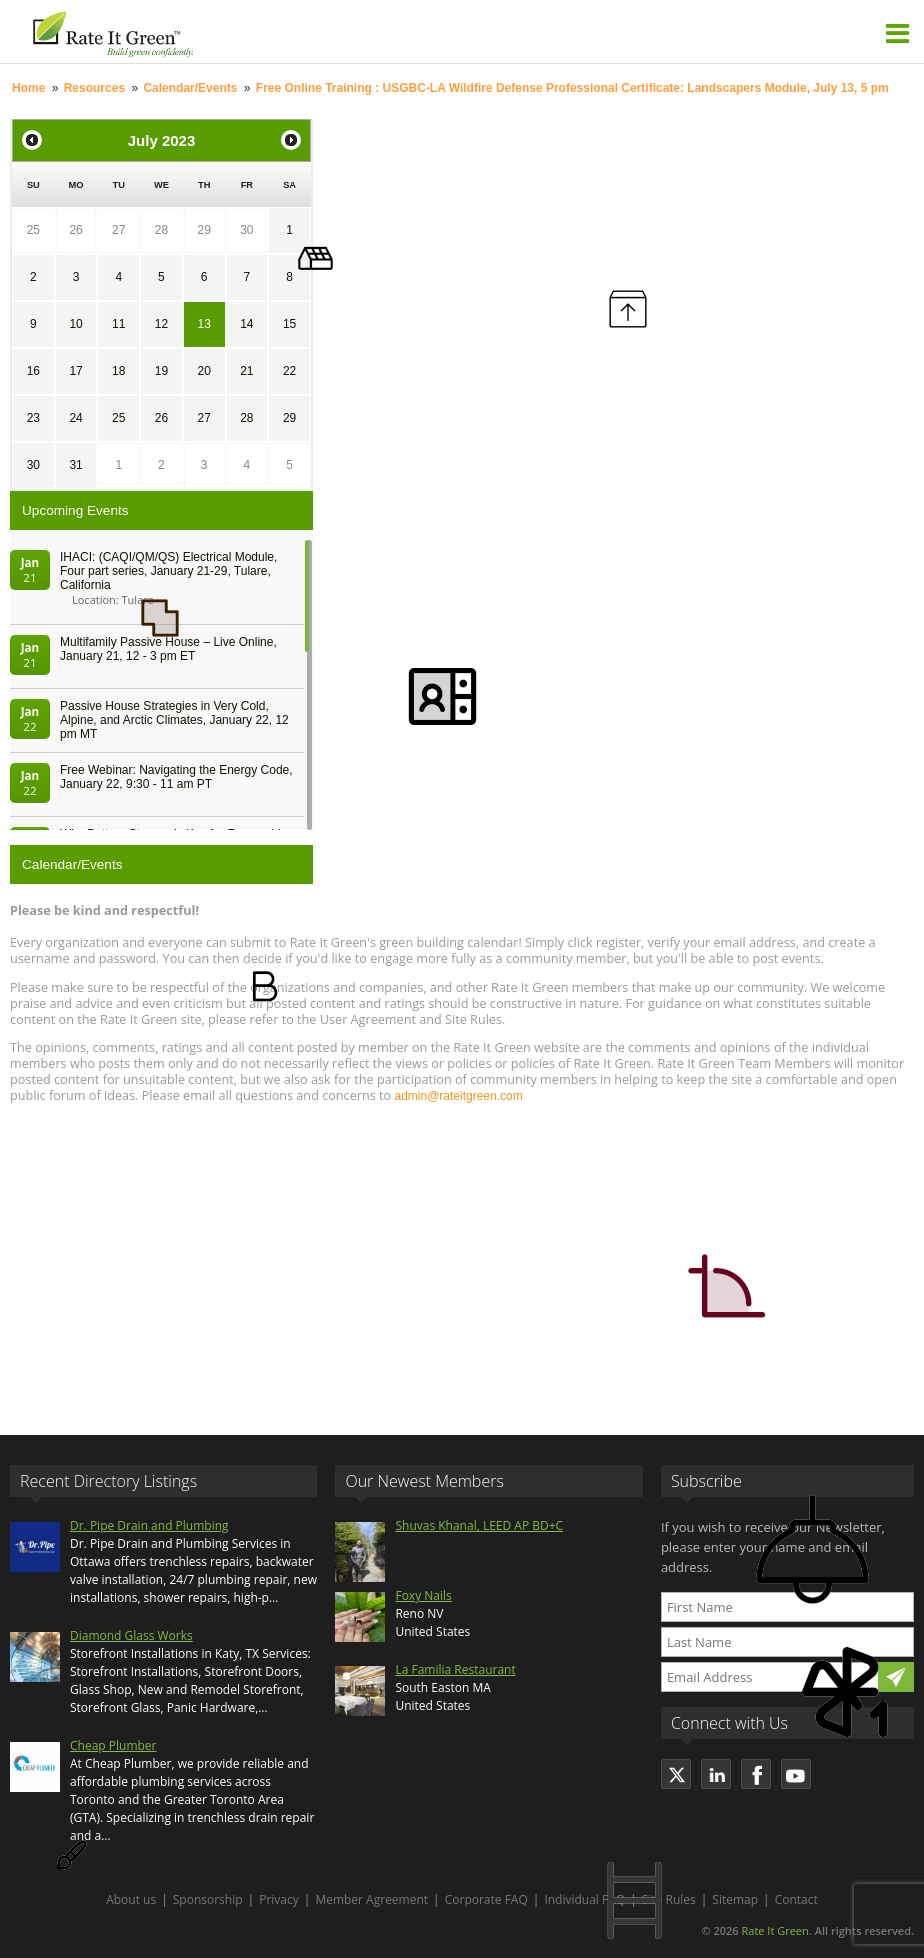 This screenshot has height=1958, width=924. What do you see at coordinates (634, 1900) in the screenshot?
I see `access step-by-step instructions or tutorials` at bounding box center [634, 1900].